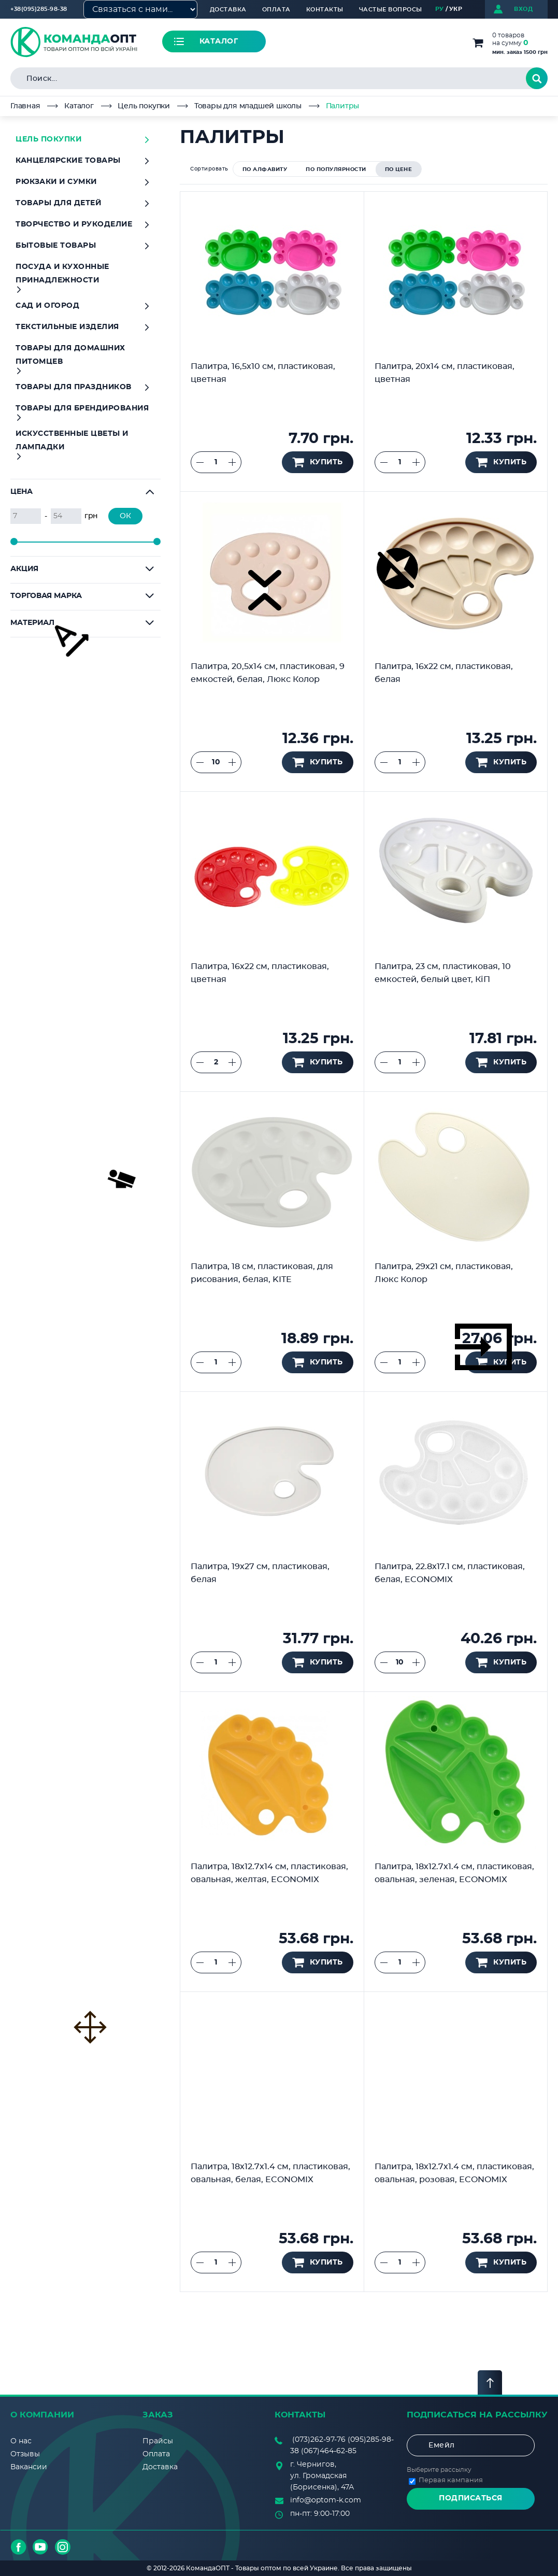 This screenshot has height=2576, width=558. What do you see at coordinates (71, 640) in the screenshot?
I see `rotate text at an upward angle` at bounding box center [71, 640].